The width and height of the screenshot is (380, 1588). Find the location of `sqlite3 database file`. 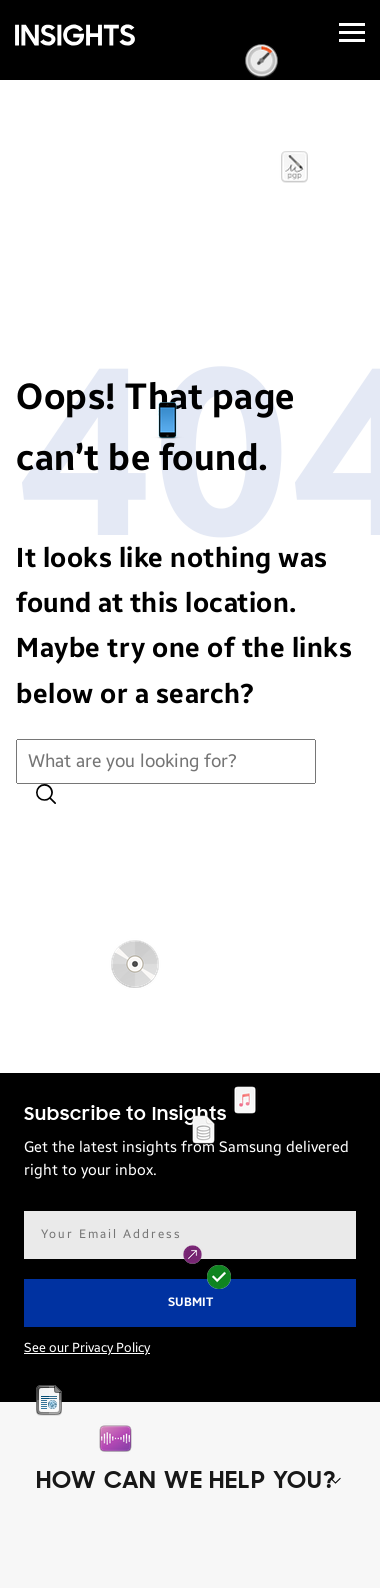

sqlite3 database file is located at coordinates (203, 1129).